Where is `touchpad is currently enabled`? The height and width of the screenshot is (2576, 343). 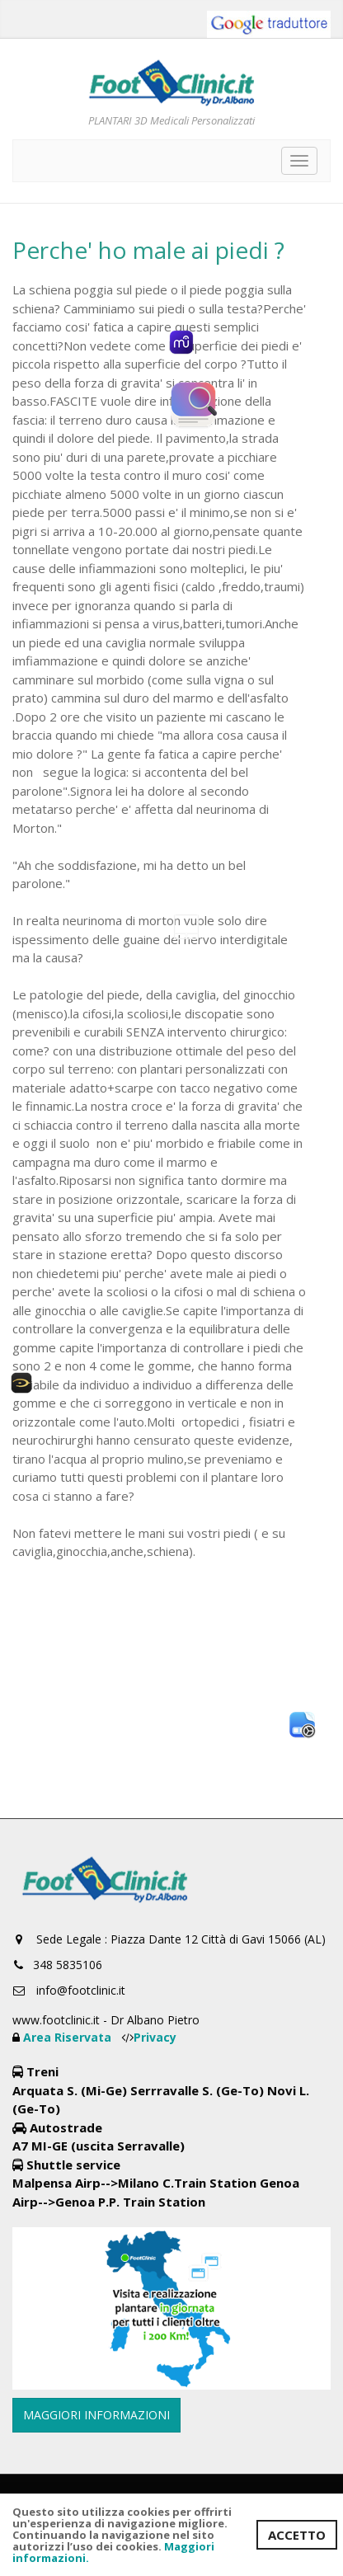 touchpad is currently enabled is located at coordinates (186, 927).